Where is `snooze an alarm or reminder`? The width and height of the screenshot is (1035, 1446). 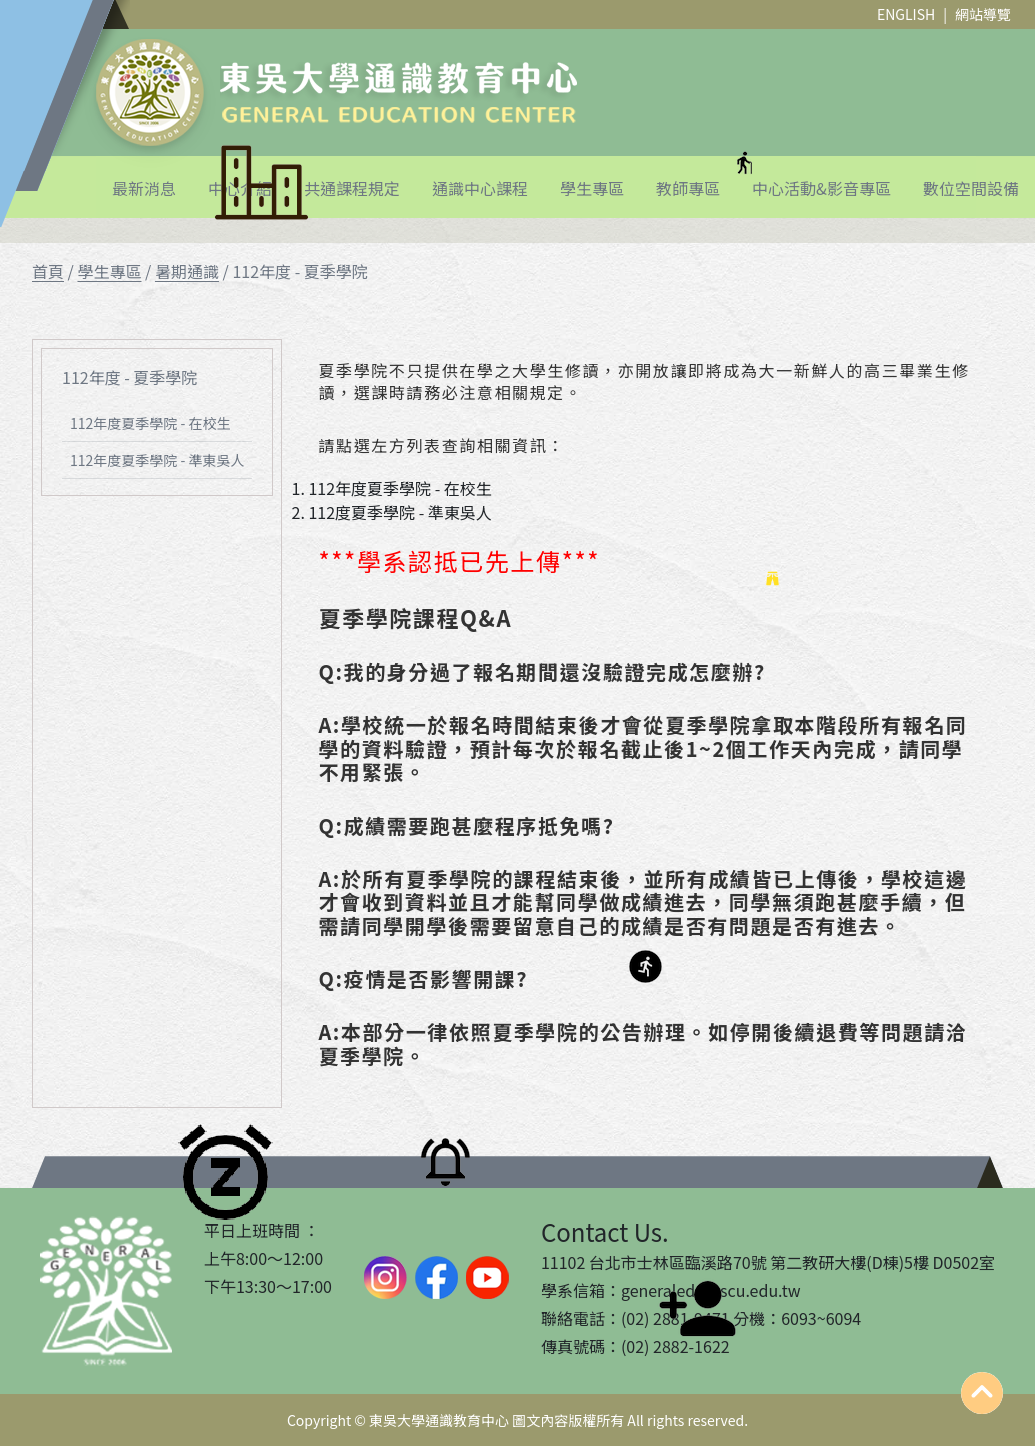 snooze an alarm or reminder is located at coordinates (225, 1172).